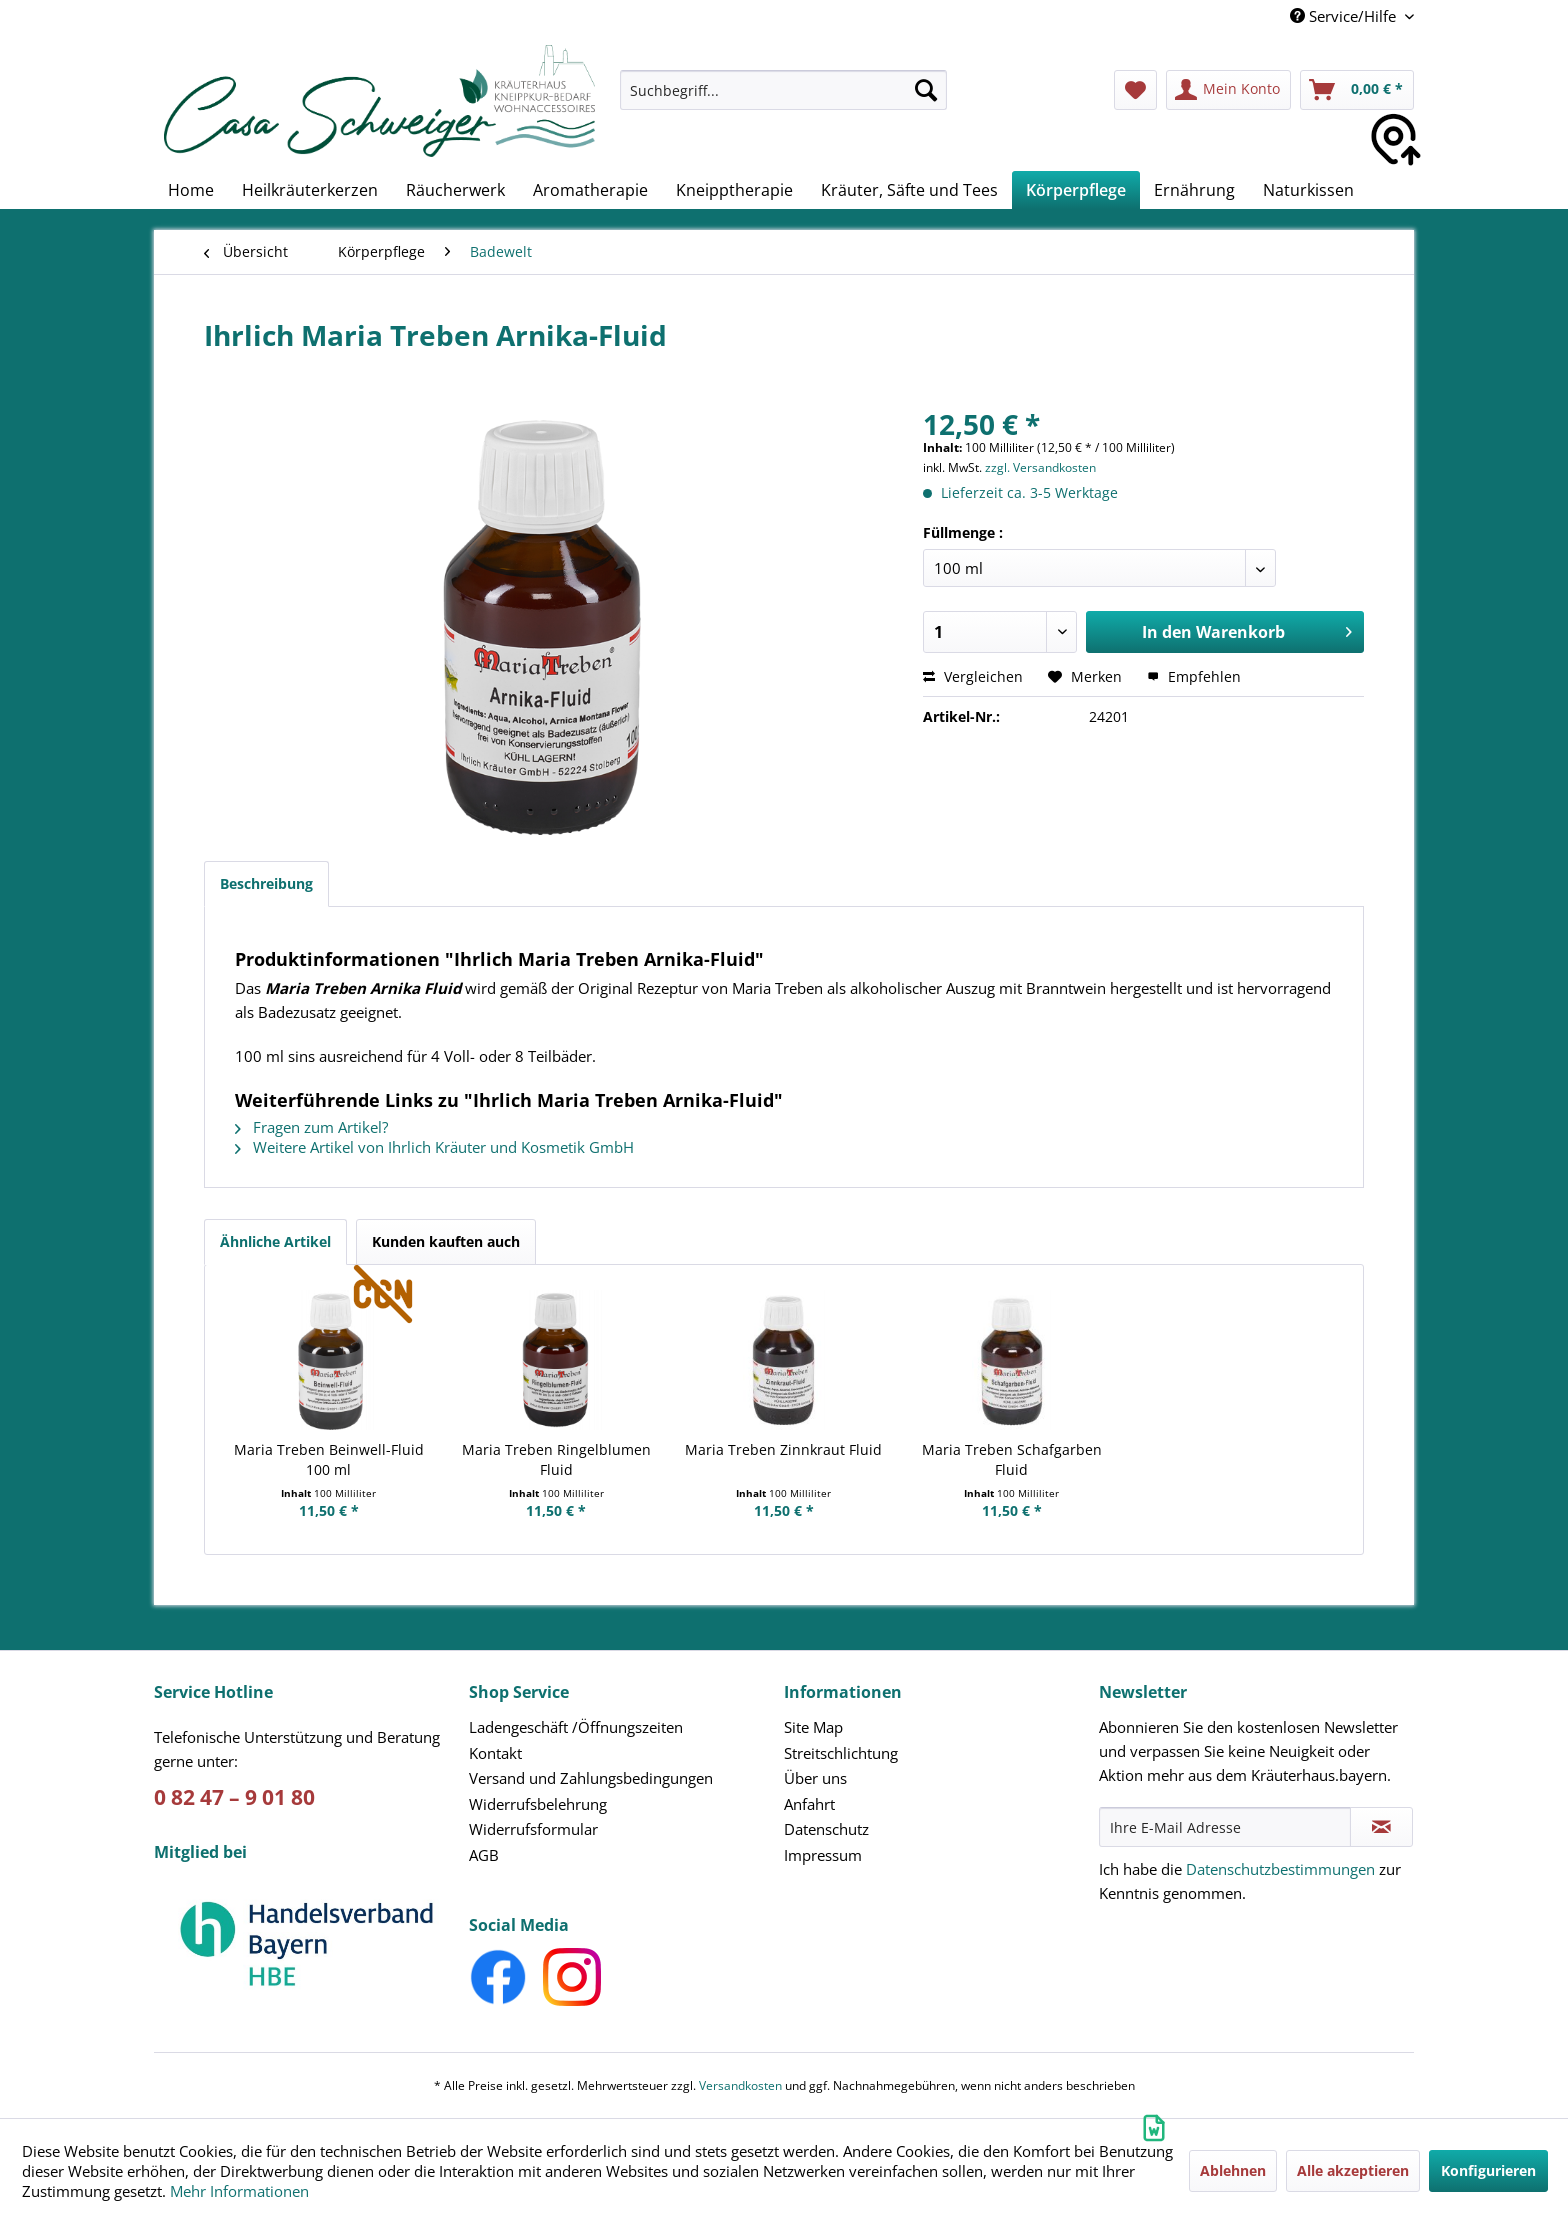  I want to click on move a location pin upward on the map, so click(1393, 138).